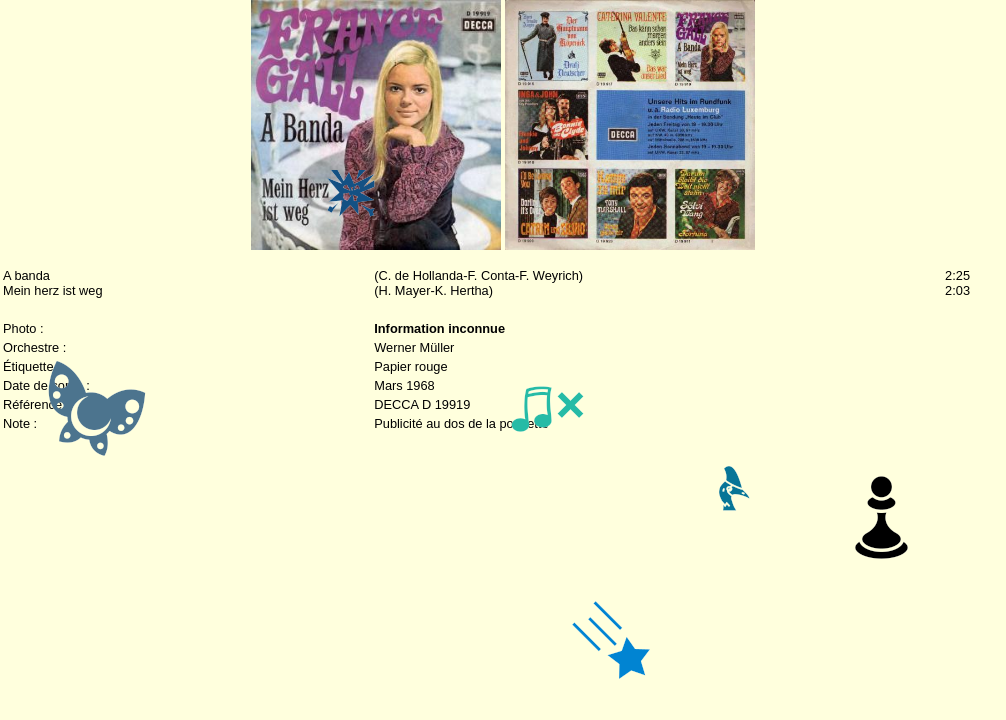  What do you see at coordinates (610, 639) in the screenshot?
I see `indicates a shooting star event or animation` at bounding box center [610, 639].